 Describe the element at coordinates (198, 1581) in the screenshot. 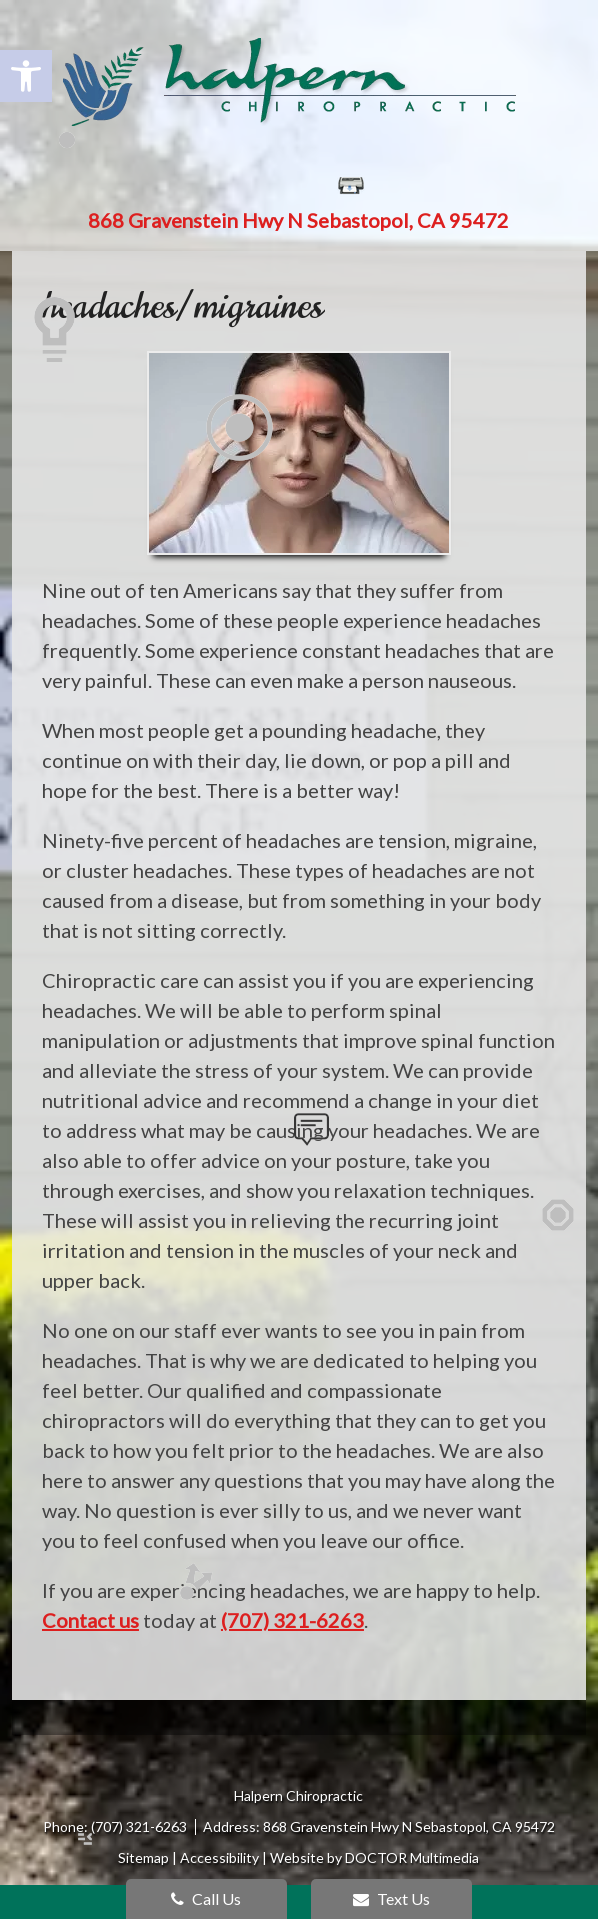

I see `share or send content to another app or device` at that location.